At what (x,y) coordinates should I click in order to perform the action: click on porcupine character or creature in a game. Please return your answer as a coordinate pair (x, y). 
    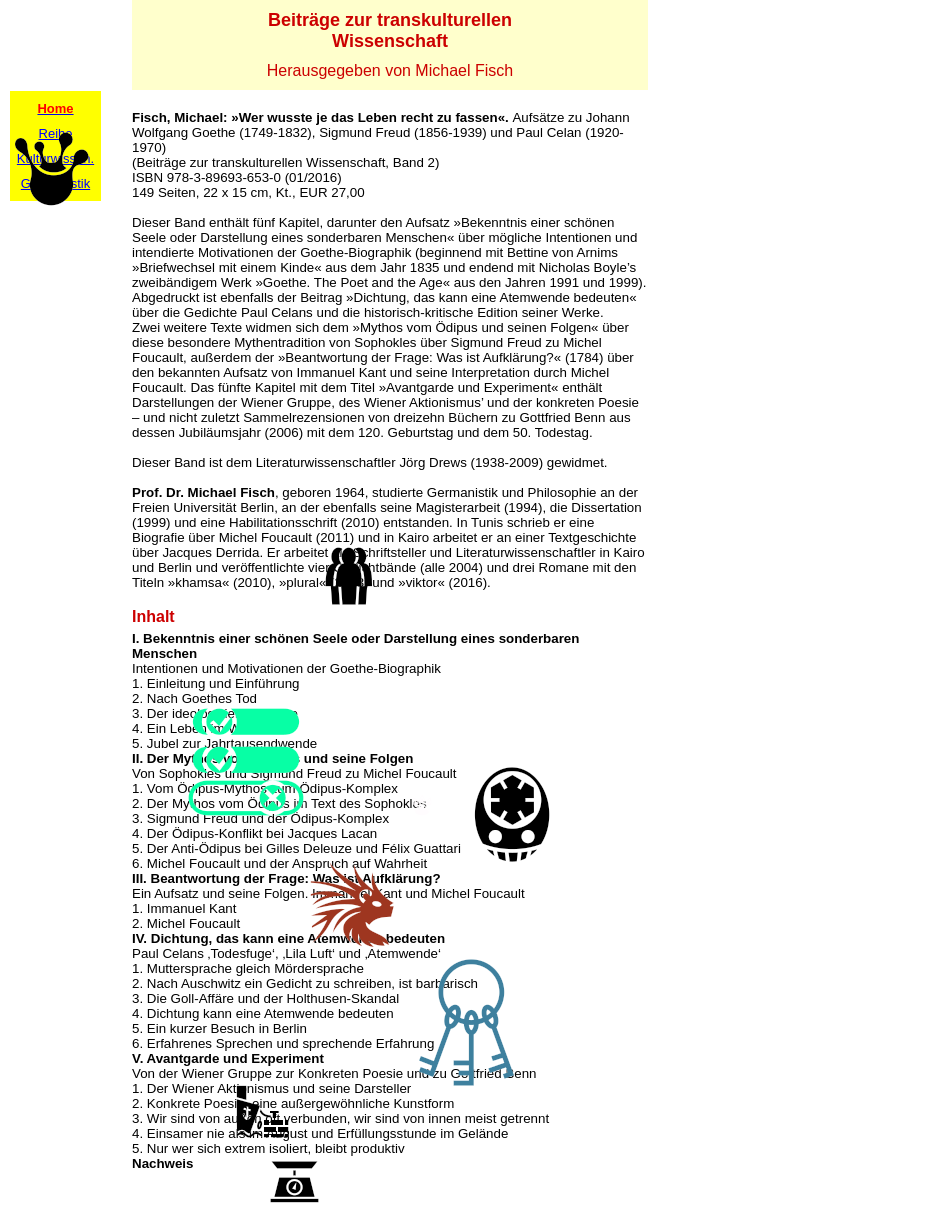
    Looking at the image, I should click on (352, 905).